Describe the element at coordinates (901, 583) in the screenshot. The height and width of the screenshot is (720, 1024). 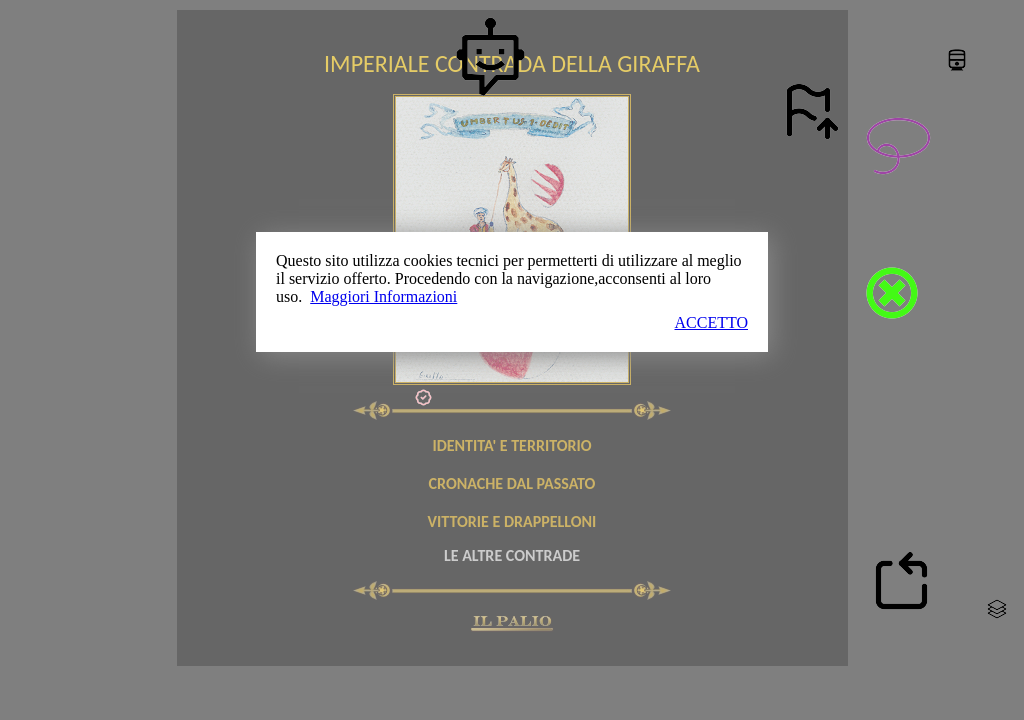
I see `rotate image or content counter-clockwise` at that location.